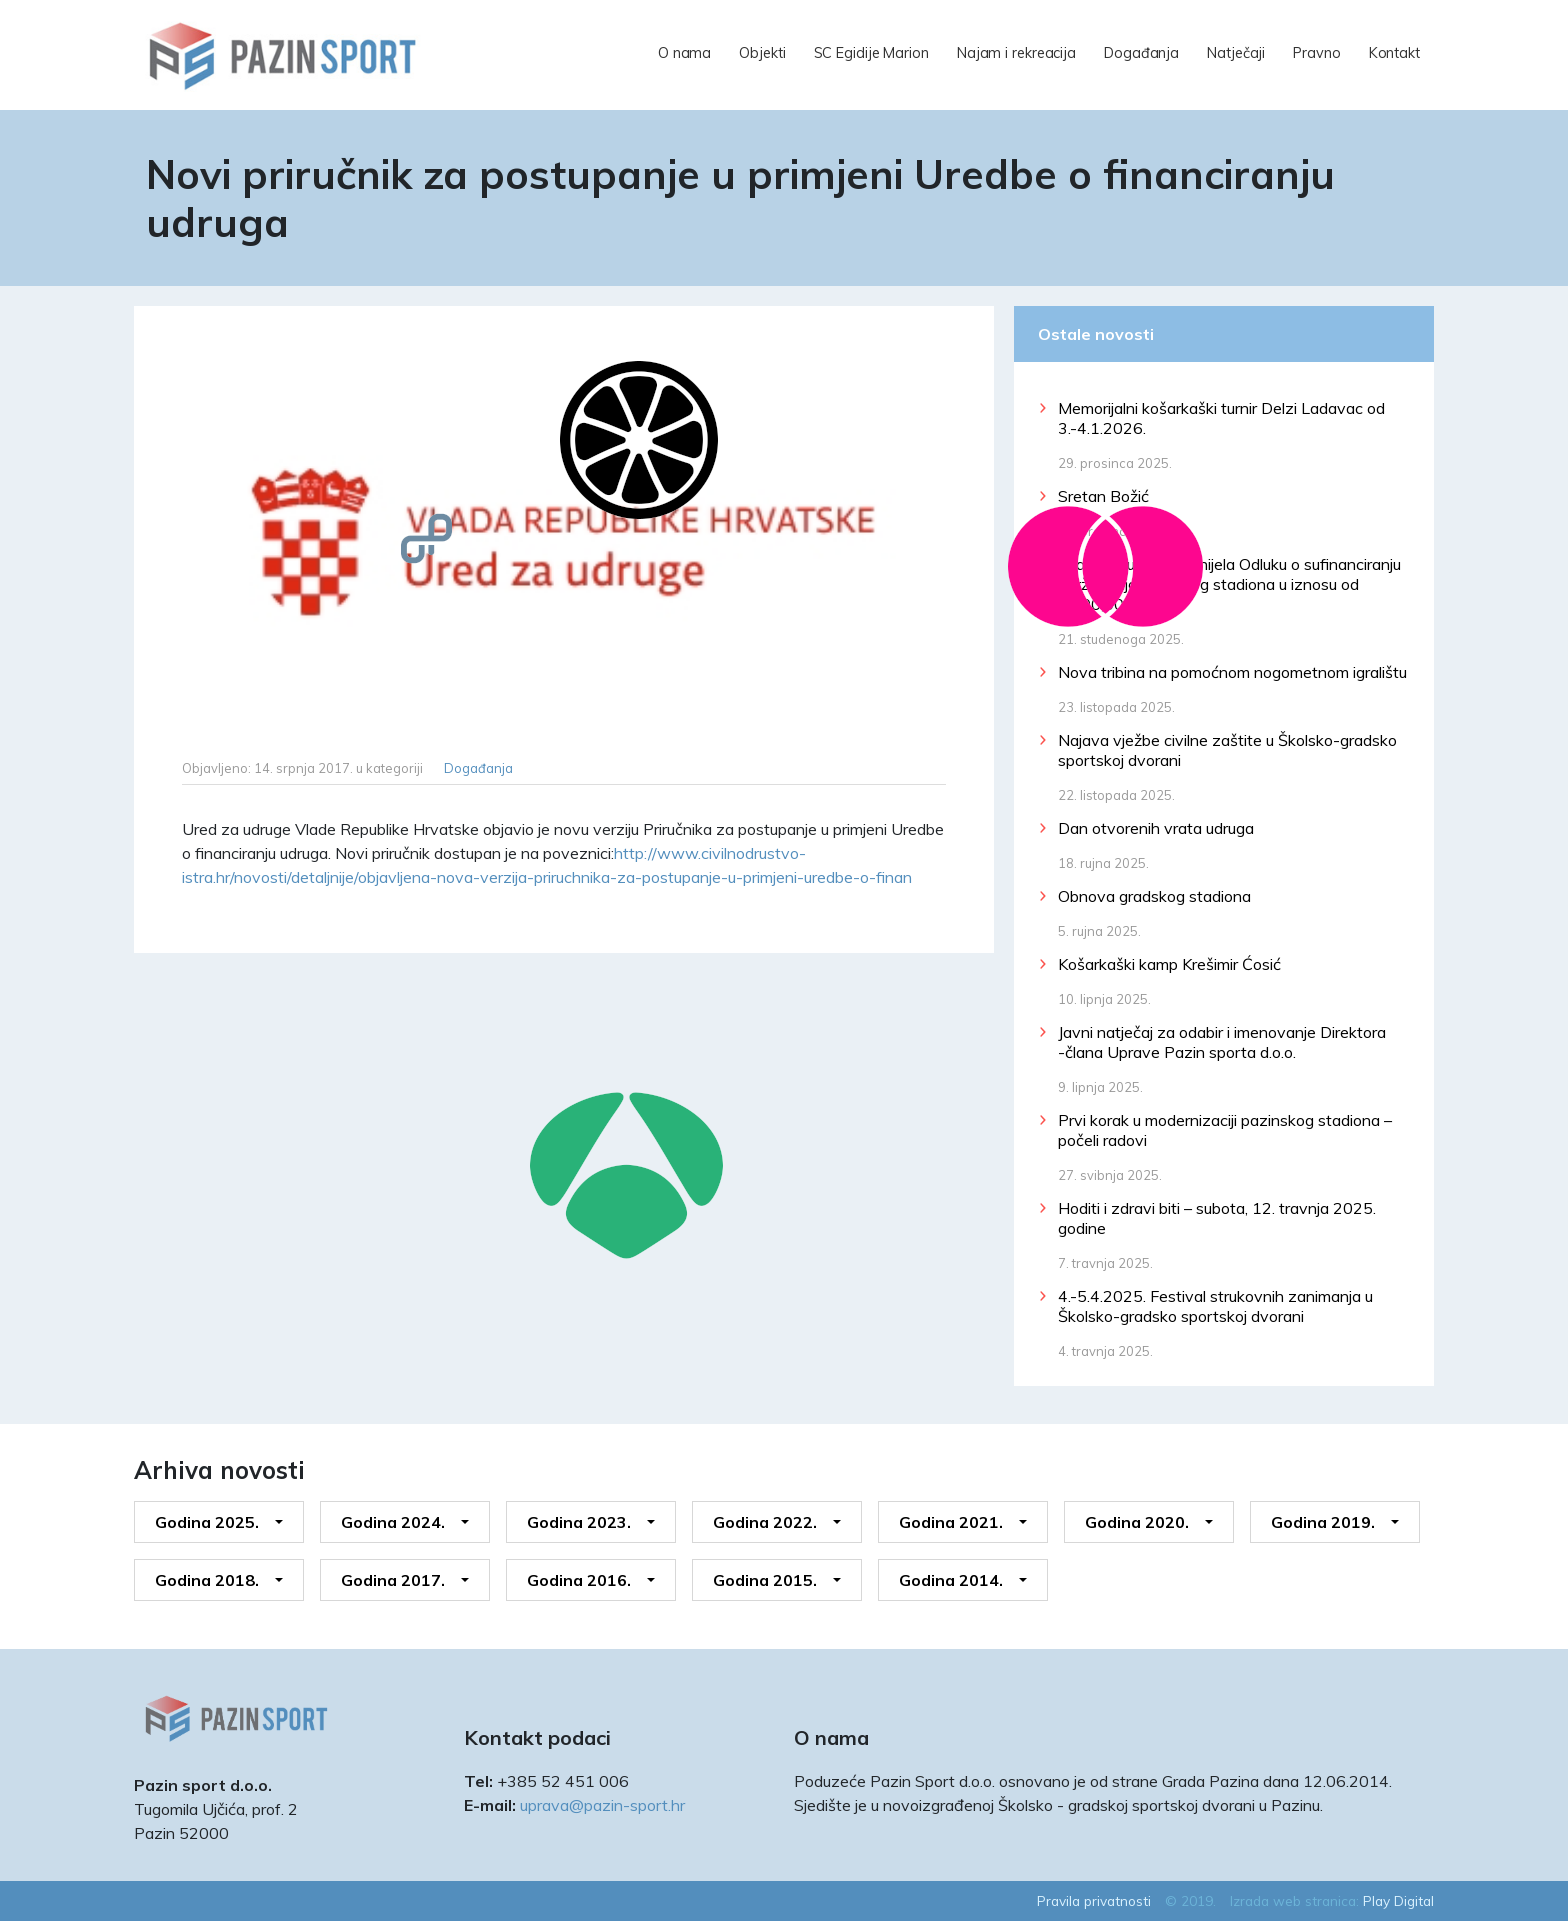  What do you see at coordinates (426, 538) in the screenshot?
I see `open the OpenProject app` at bounding box center [426, 538].